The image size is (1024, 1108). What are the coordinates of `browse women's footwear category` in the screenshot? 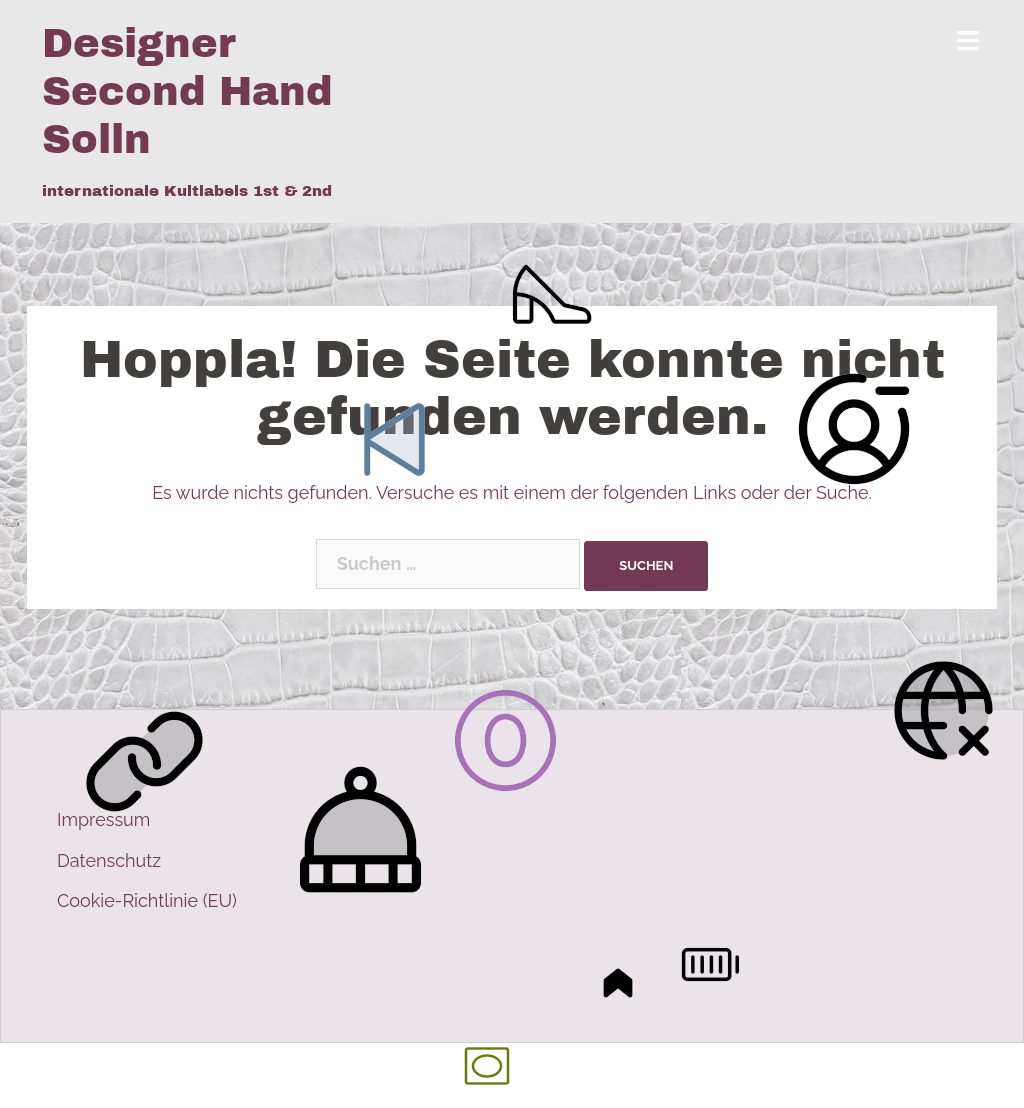 It's located at (548, 297).